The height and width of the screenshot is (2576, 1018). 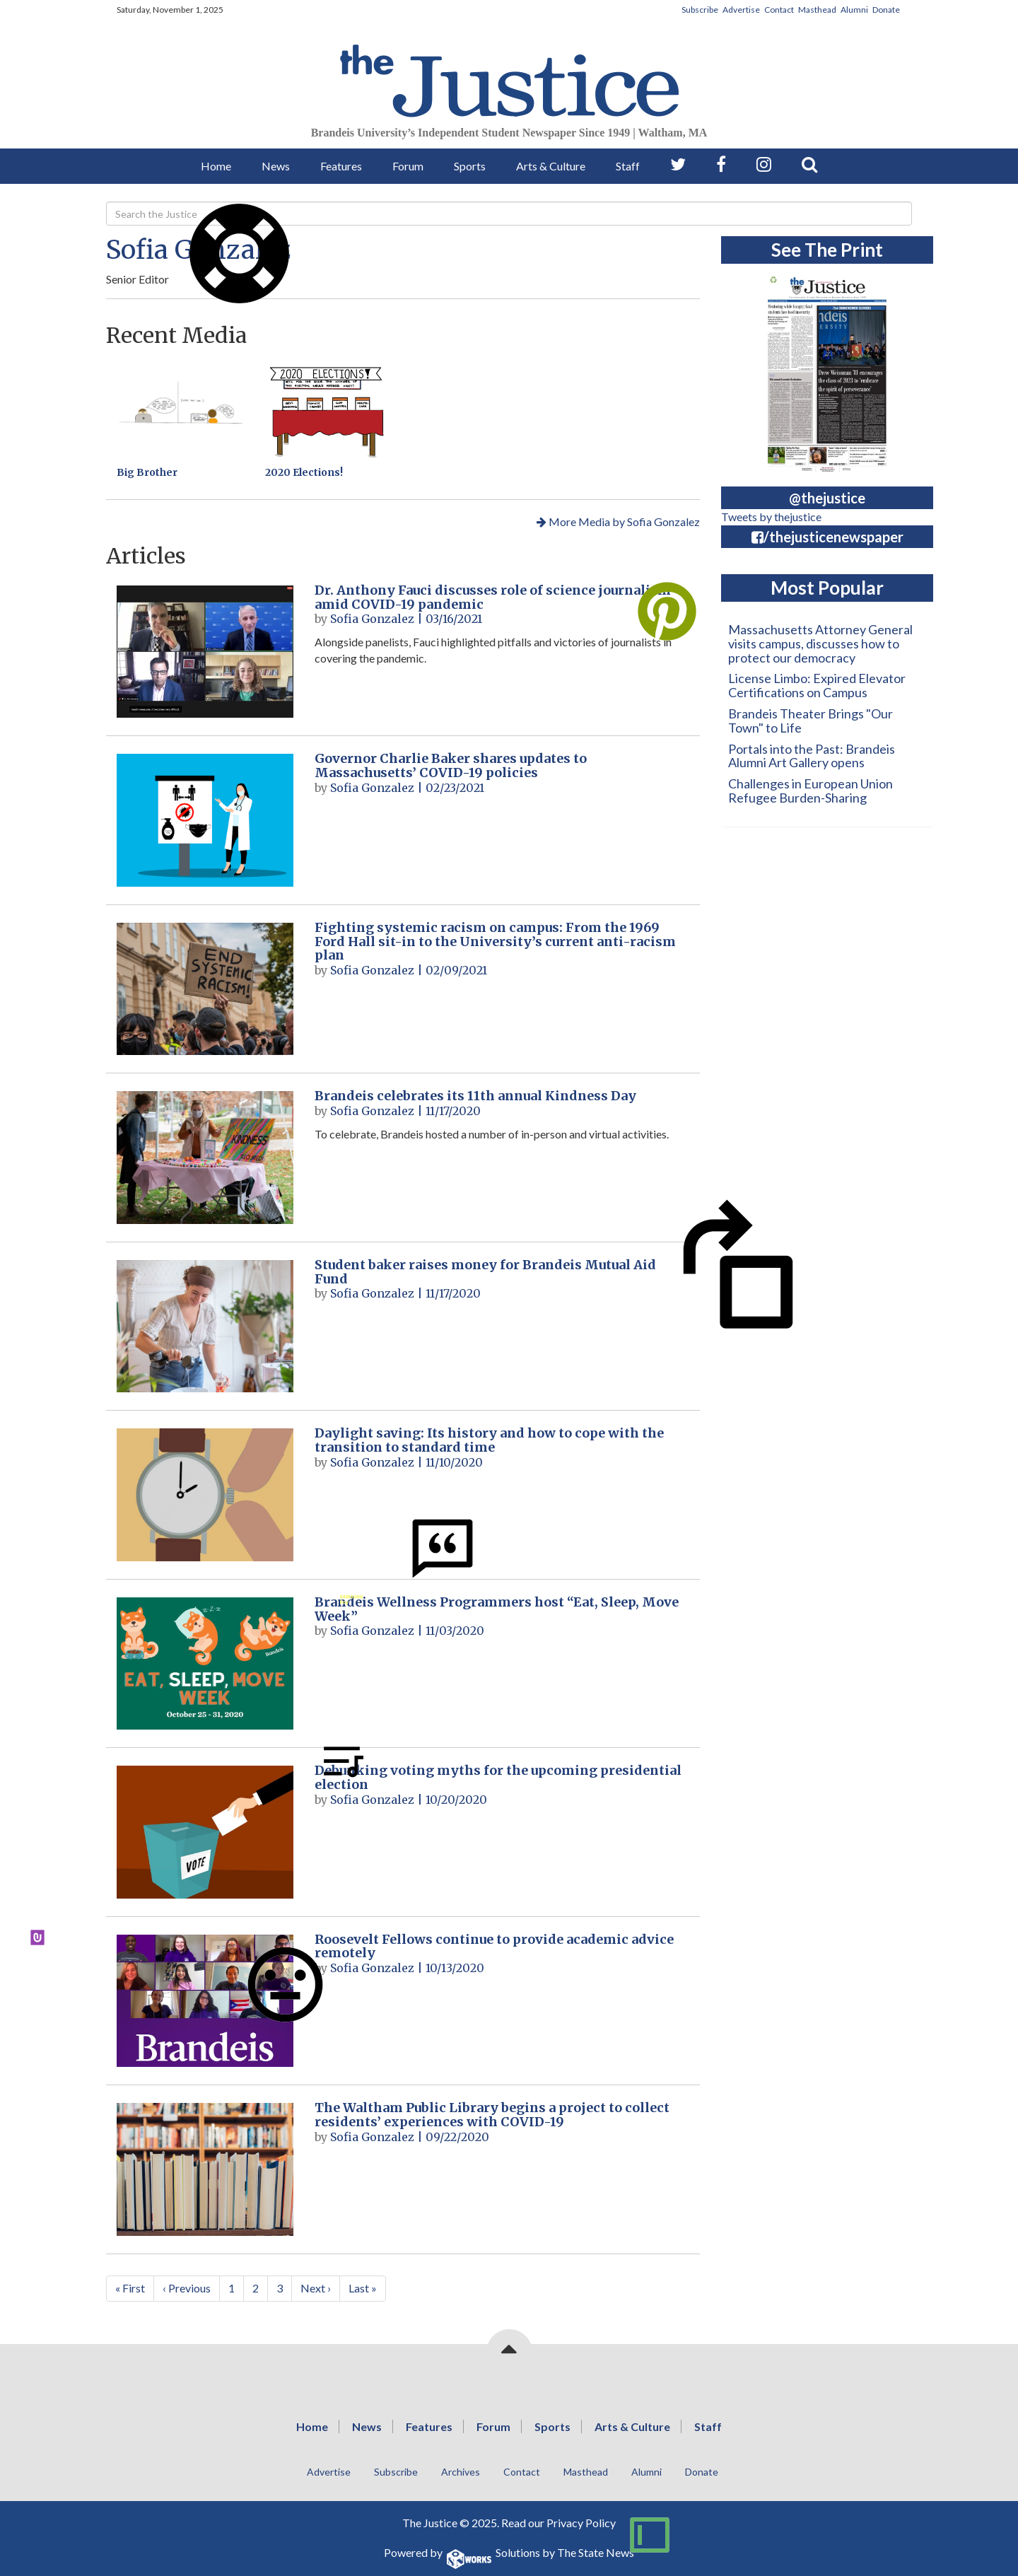 I want to click on rate your experience as neutral, so click(x=285, y=1984).